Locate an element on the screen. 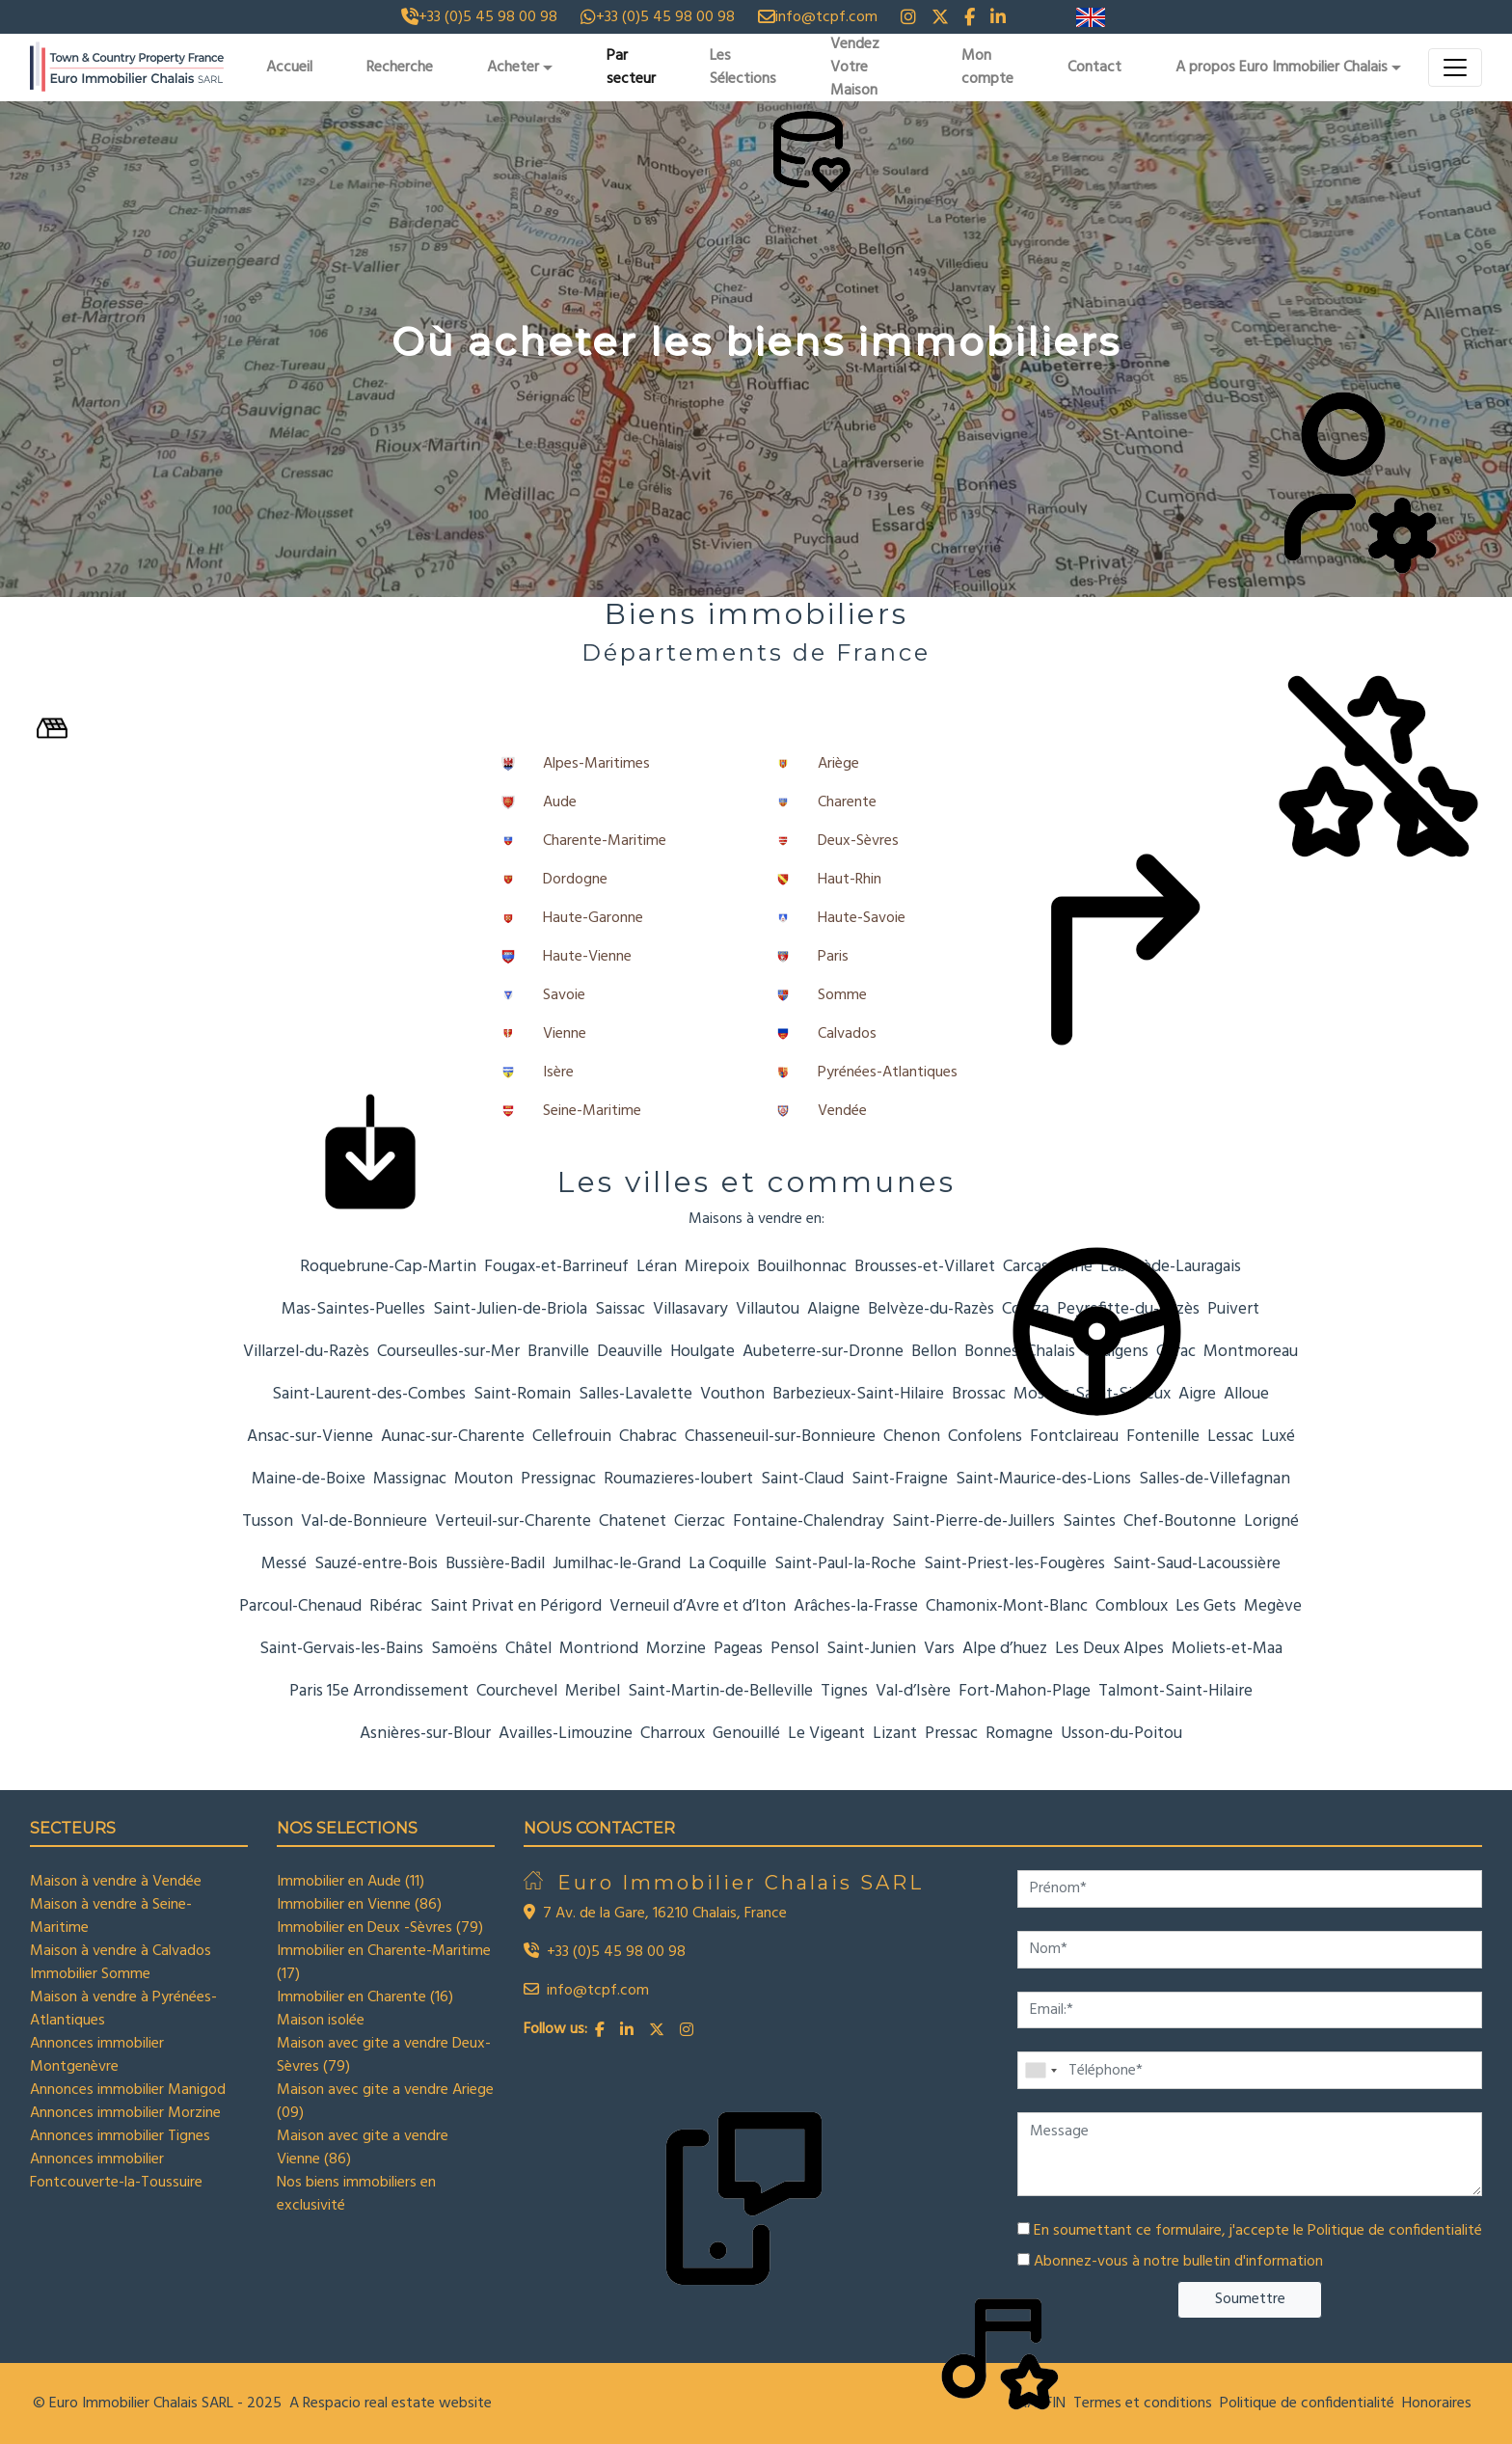 The image size is (1512, 2444). add song to favorites is located at coordinates (997, 2349).